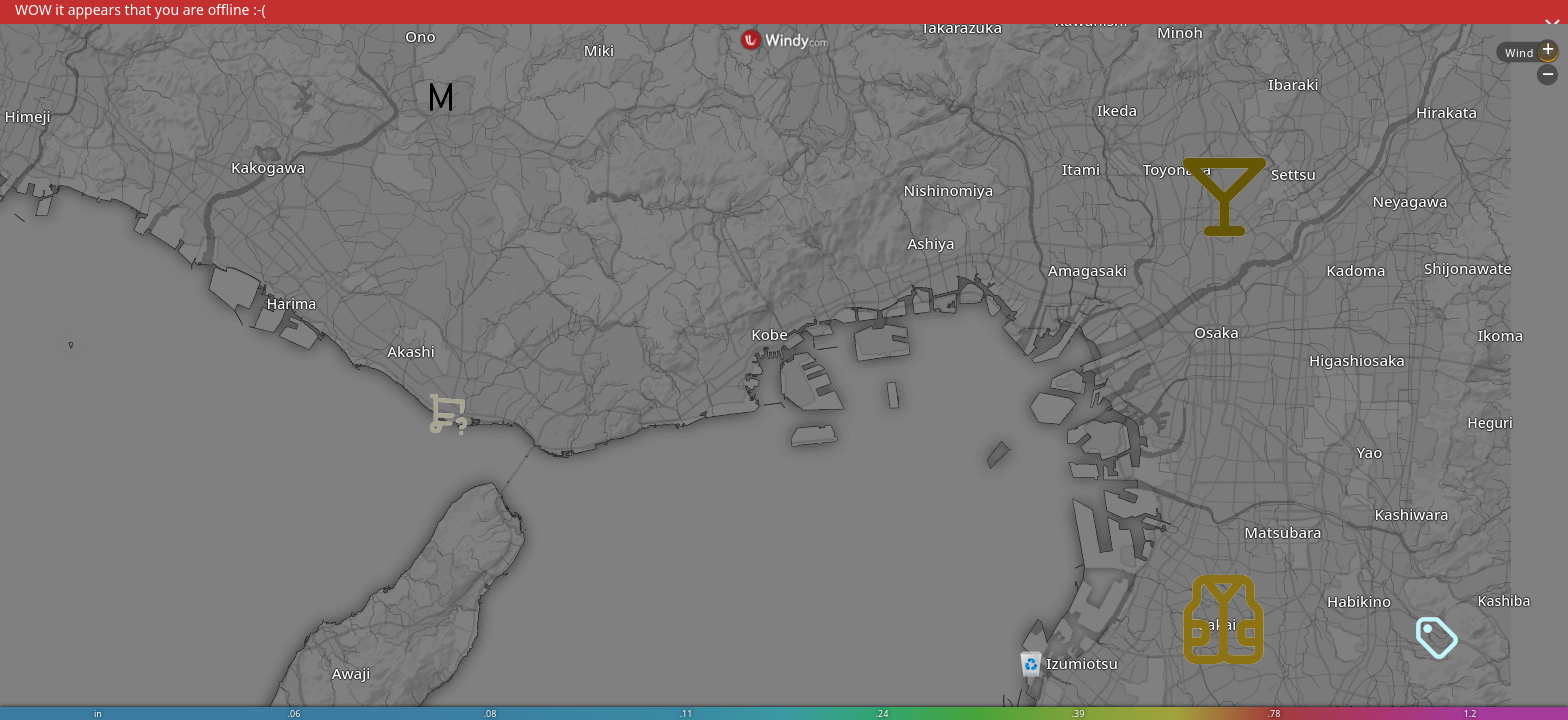 This screenshot has height=720, width=1568. What do you see at coordinates (1031, 664) in the screenshot?
I see `empty recycle bin with no deleted items` at bounding box center [1031, 664].